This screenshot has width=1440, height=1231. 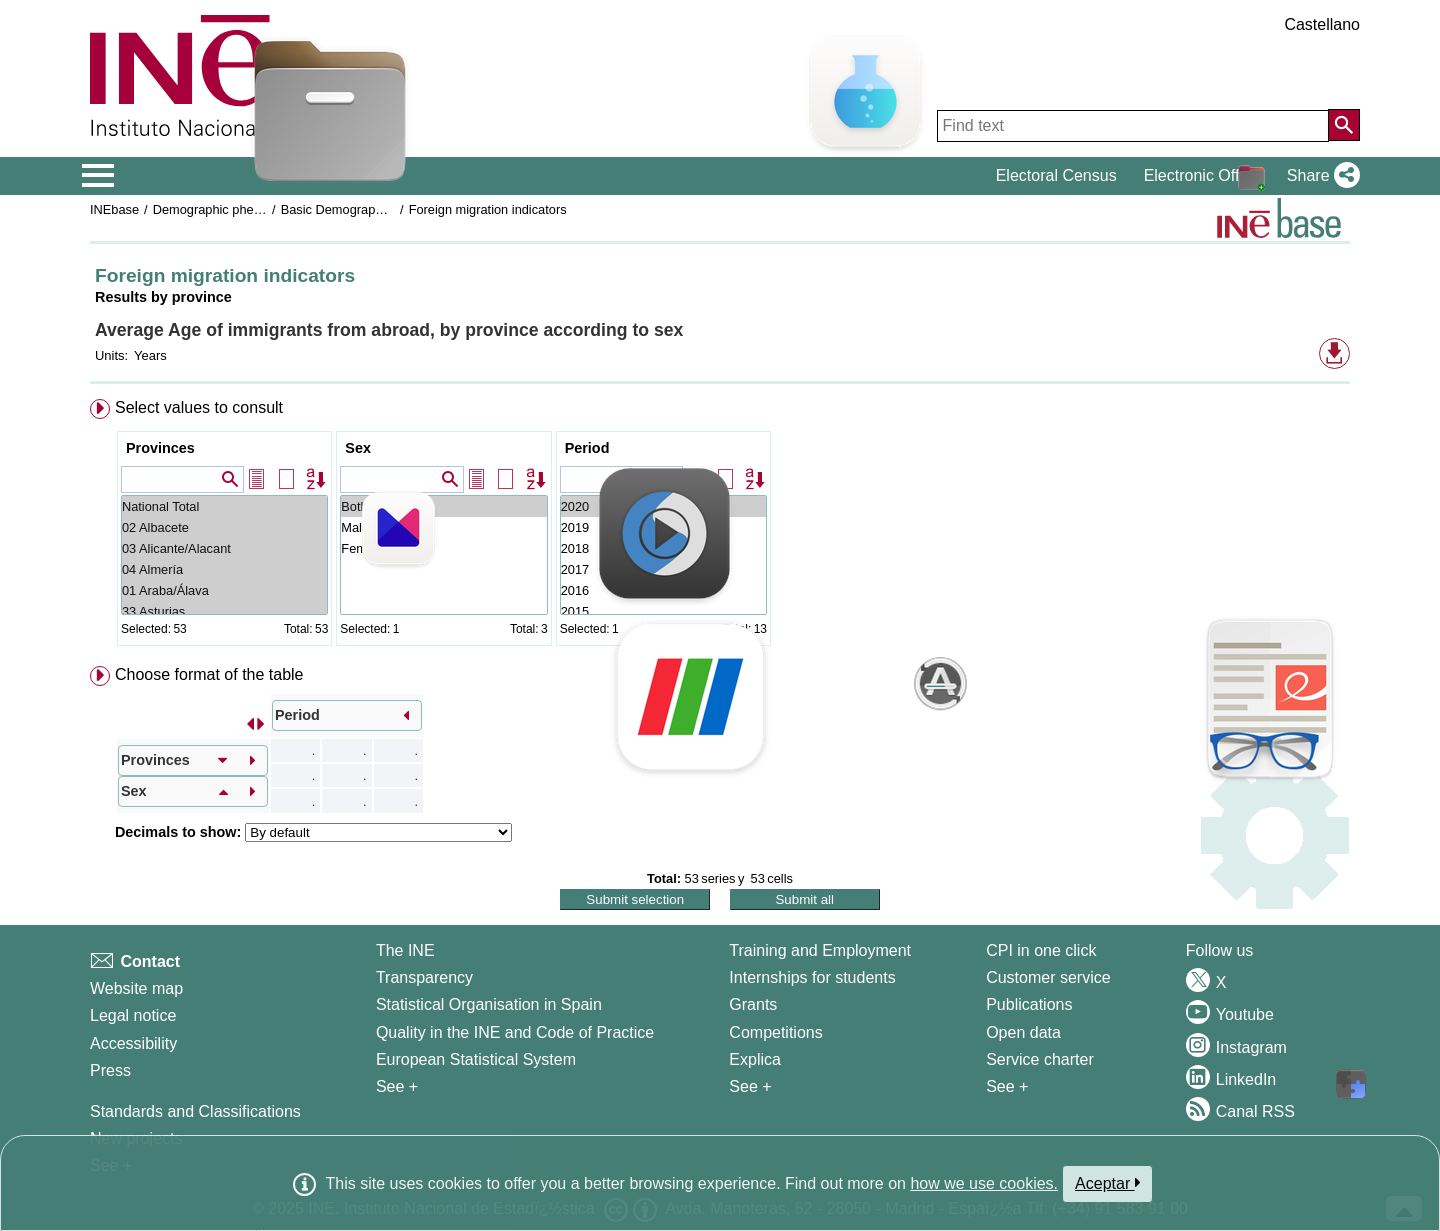 What do you see at coordinates (330, 111) in the screenshot?
I see `open file manager application` at bounding box center [330, 111].